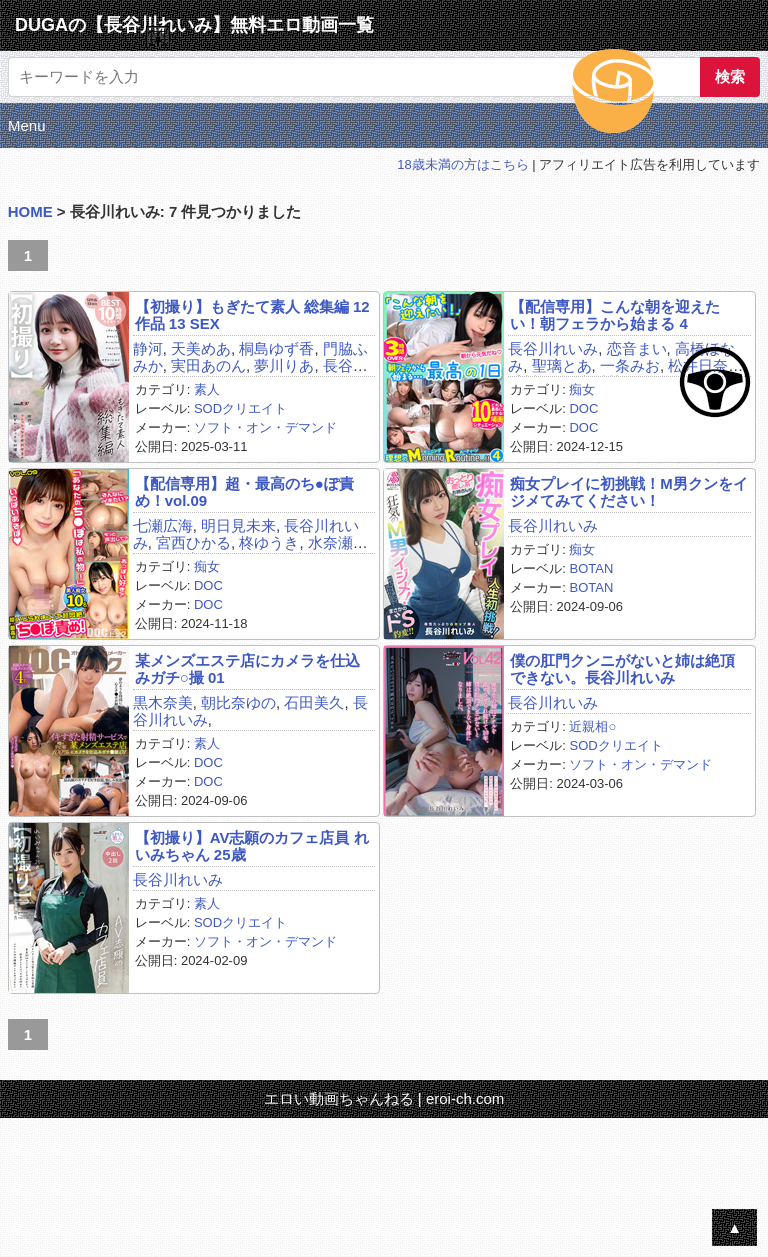 This screenshot has height=1257, width=768. What do you see at coordinates (612, 90) in the screenshot?
I see `indicates a blooming or growth animation effect` at bounding box center [612, 90].